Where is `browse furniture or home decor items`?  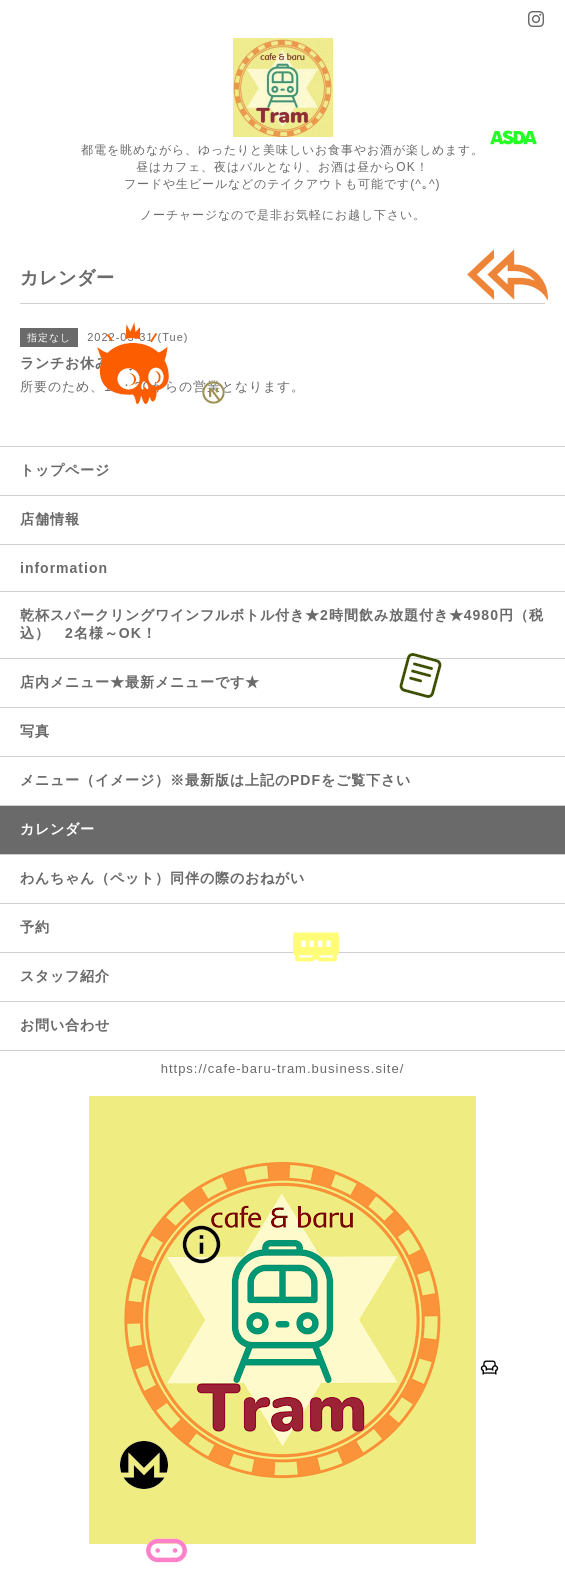 browse furniture or home decor items is located at coordinates (489, 1367).